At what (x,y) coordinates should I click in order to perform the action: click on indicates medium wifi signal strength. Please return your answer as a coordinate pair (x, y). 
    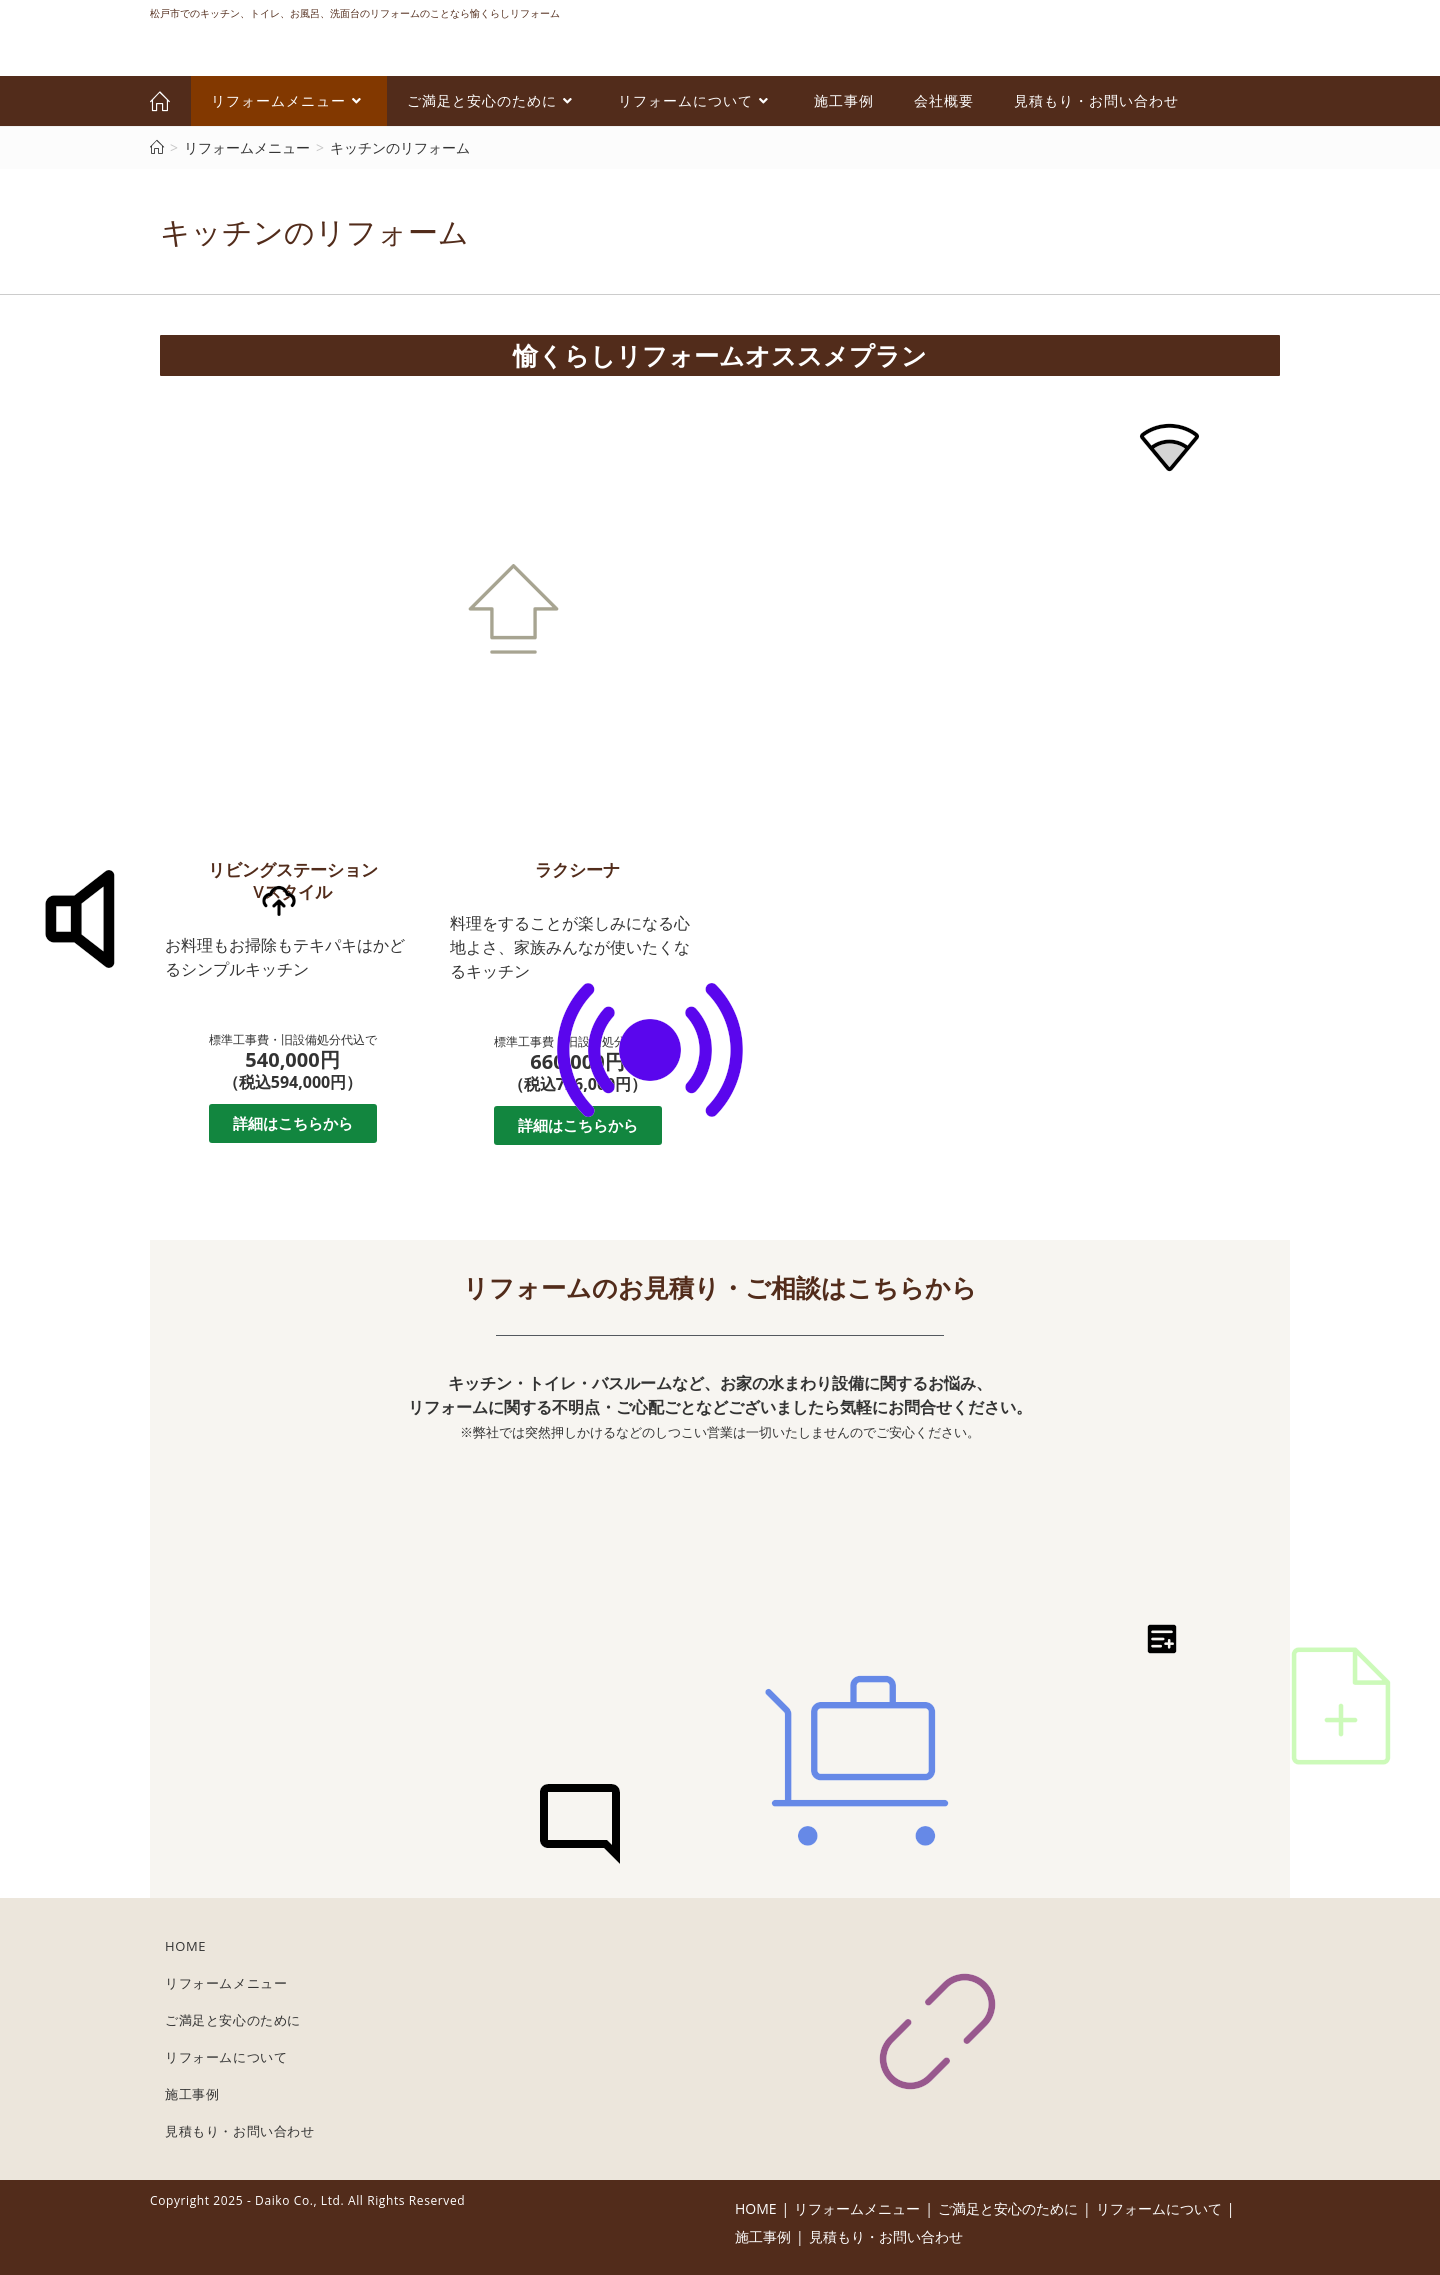
    Looking at the image, I should click on (1169, 447).